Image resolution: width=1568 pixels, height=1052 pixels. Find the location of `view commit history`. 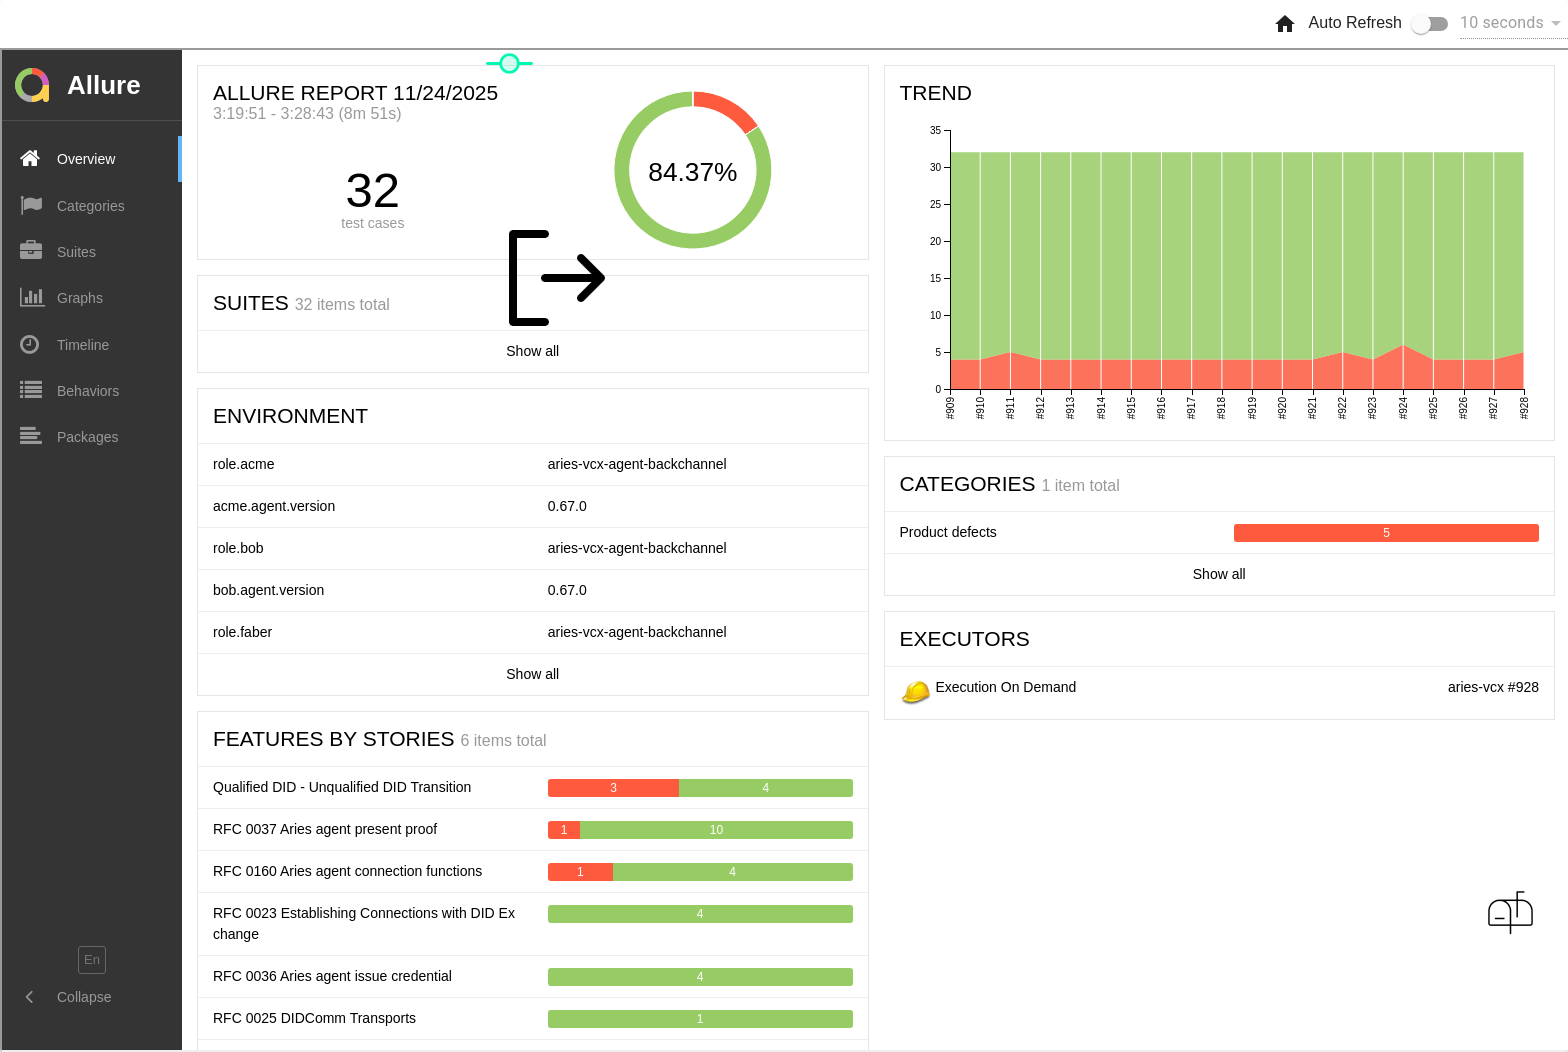

view commit history is located at coordinates (509, 63).